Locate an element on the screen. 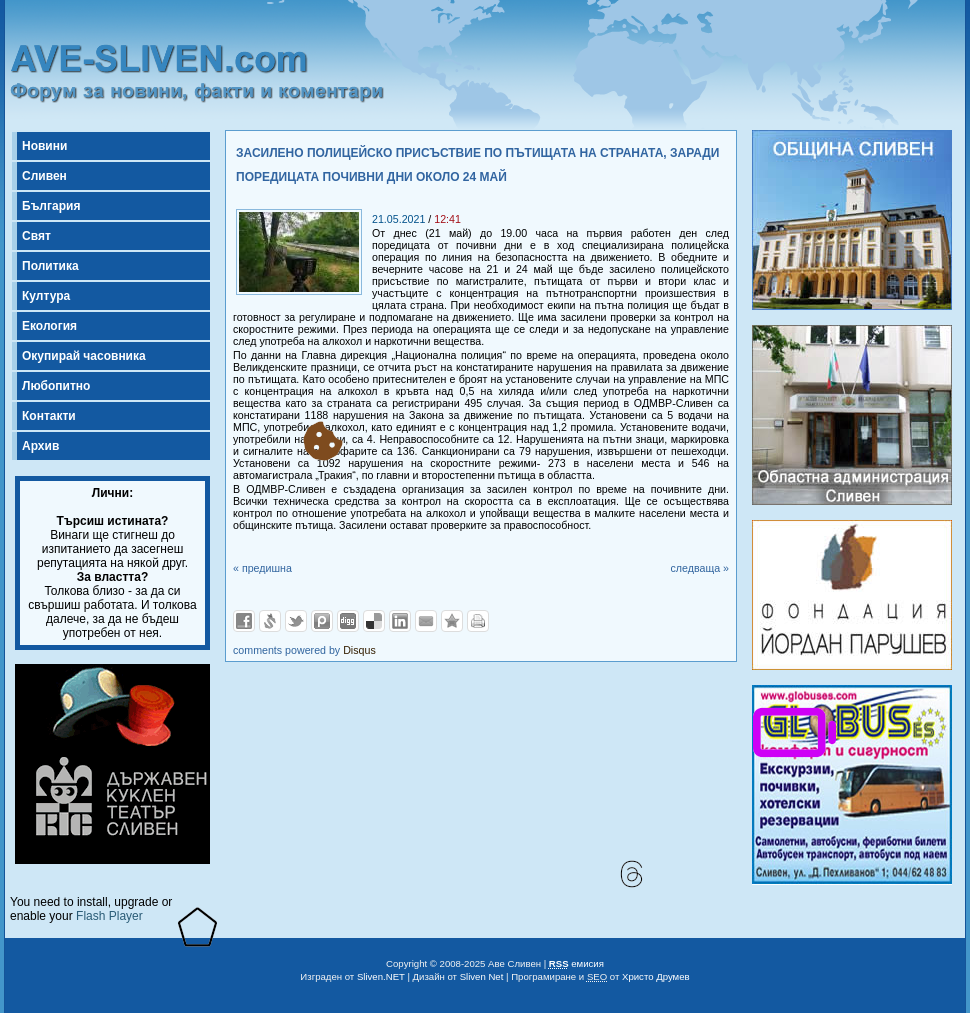 The image size is (970, 1013). open the Threads app is located at coordinates (632, 874).